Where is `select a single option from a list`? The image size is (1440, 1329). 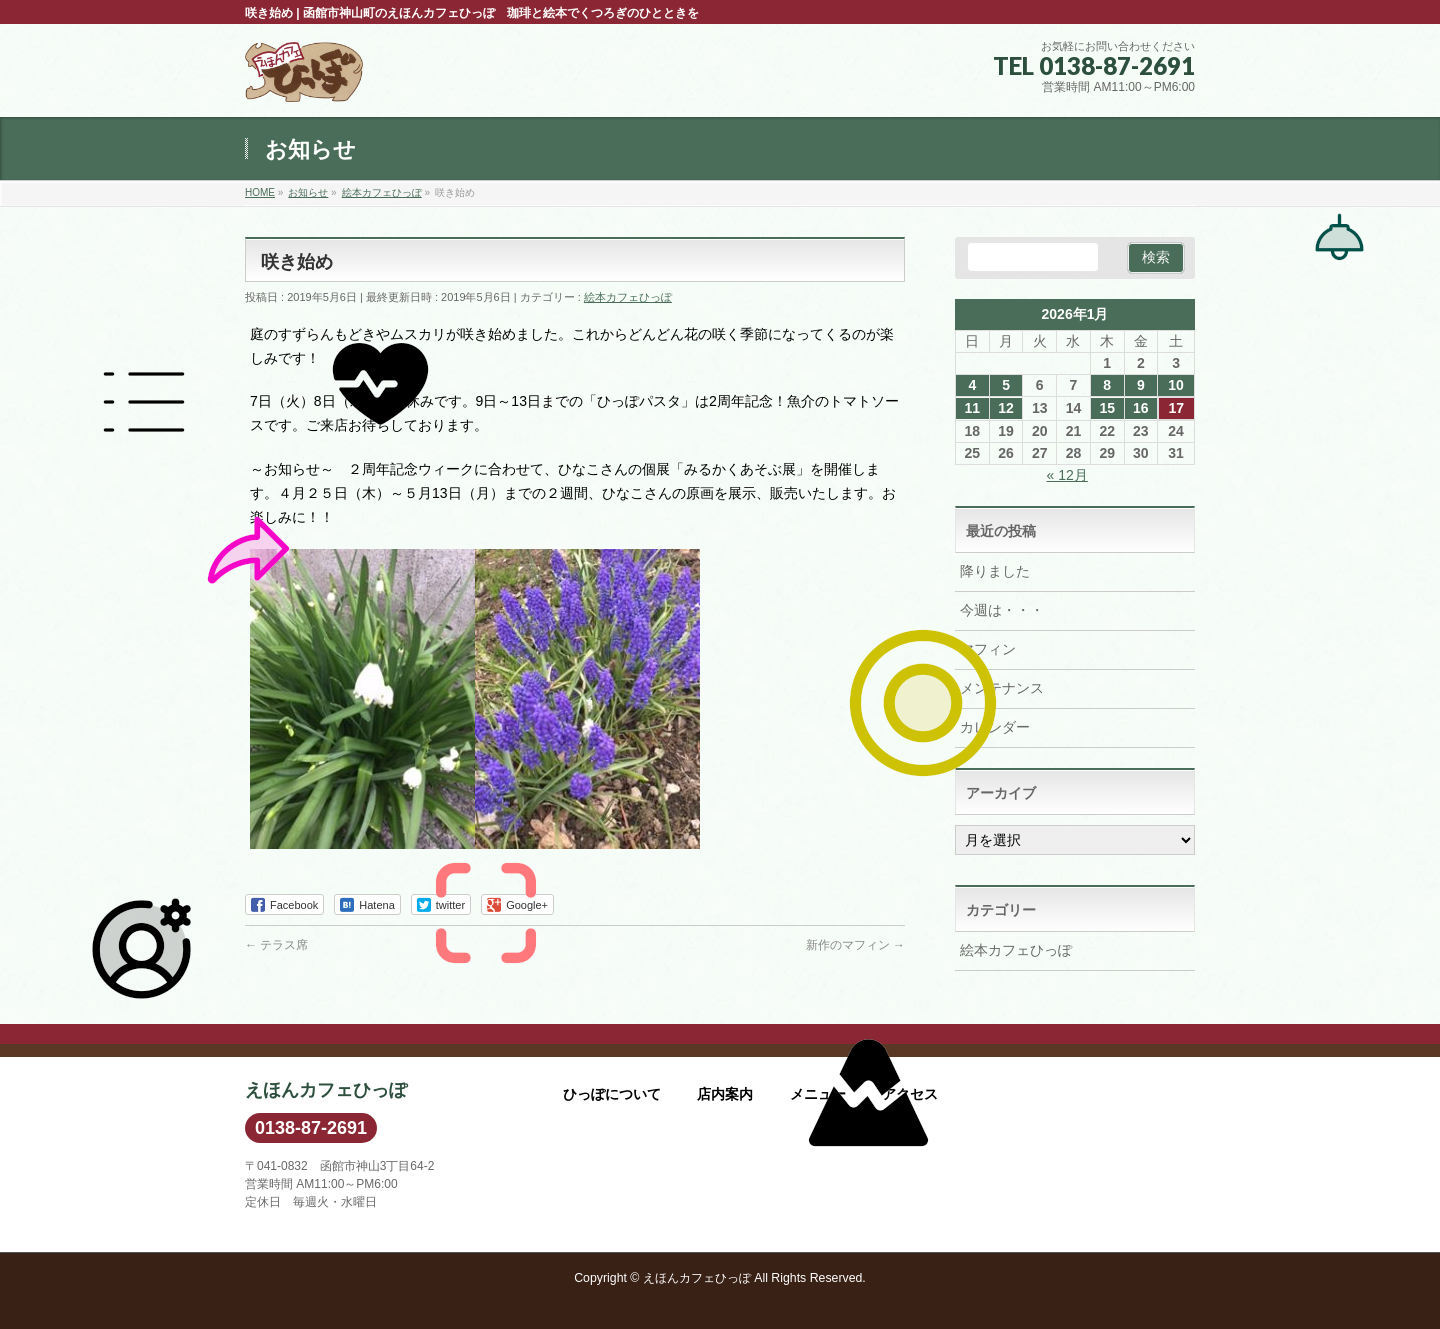
select a single option from a list is located at coordinates (923, 703).